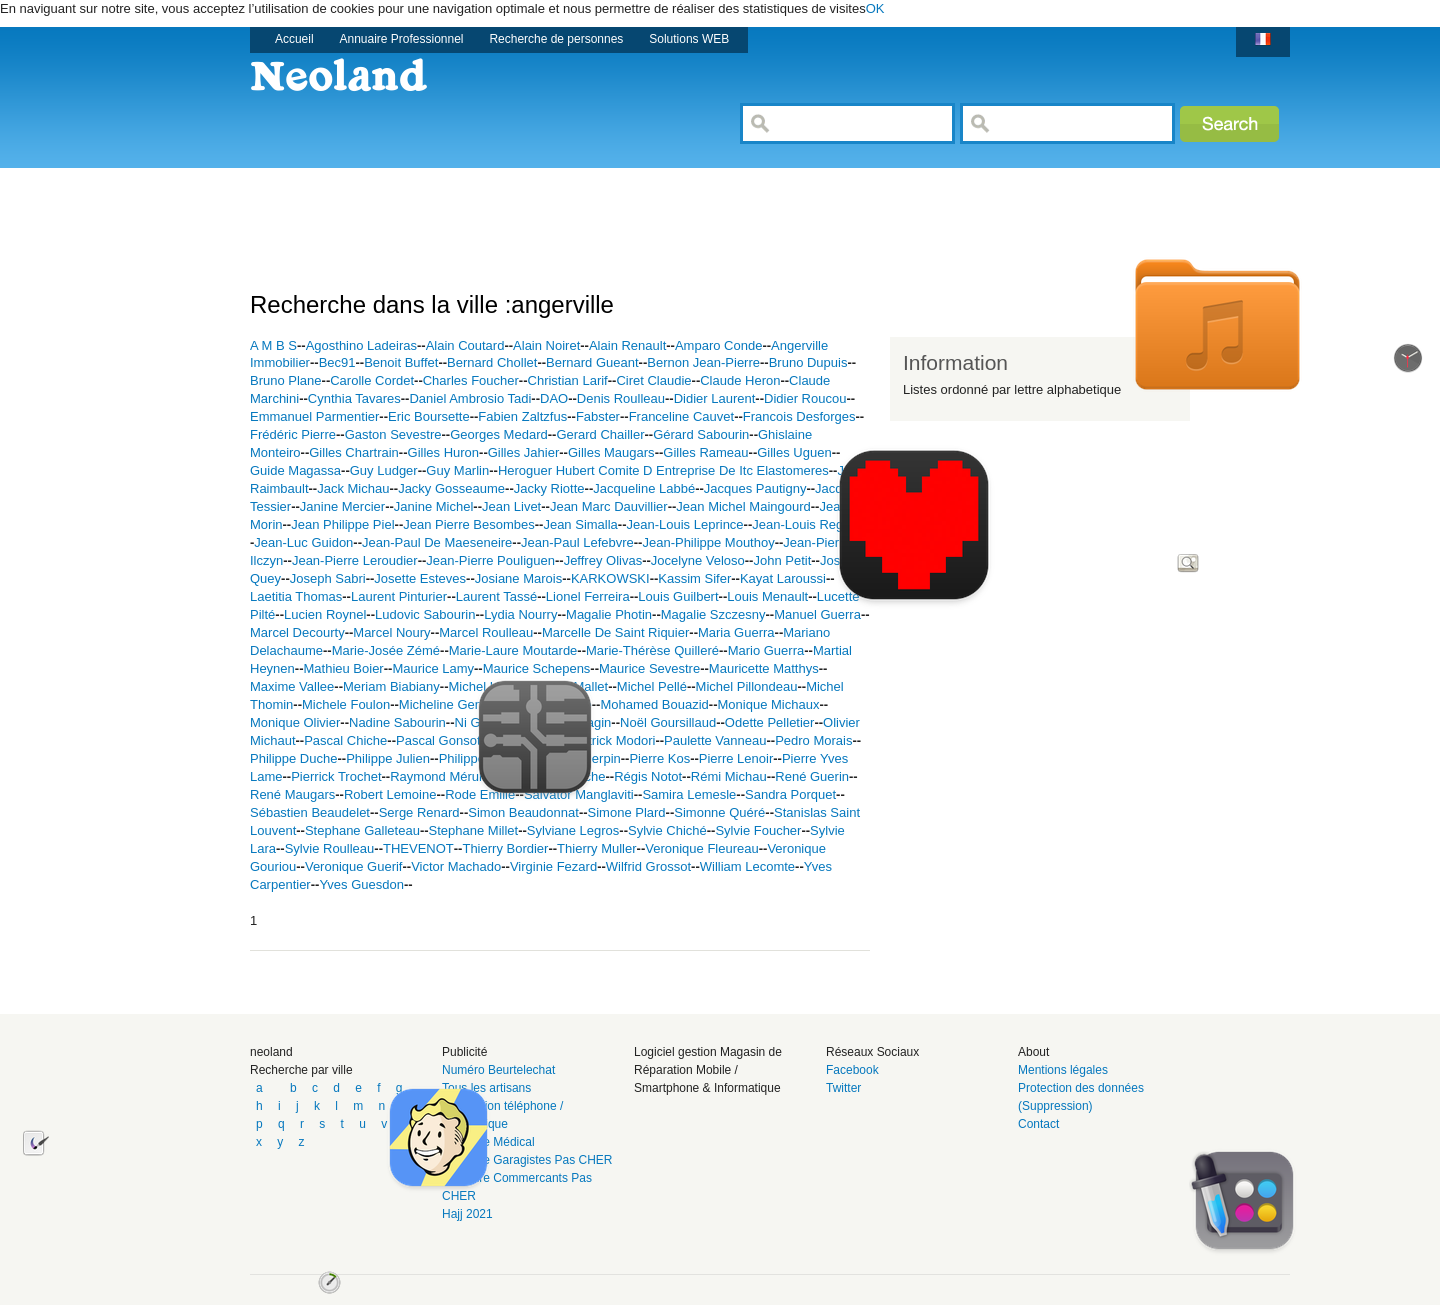 Image resolution: width=1440 pixels, height=1305 pixels. I want to click on open the clock application, so click(1408, 358).